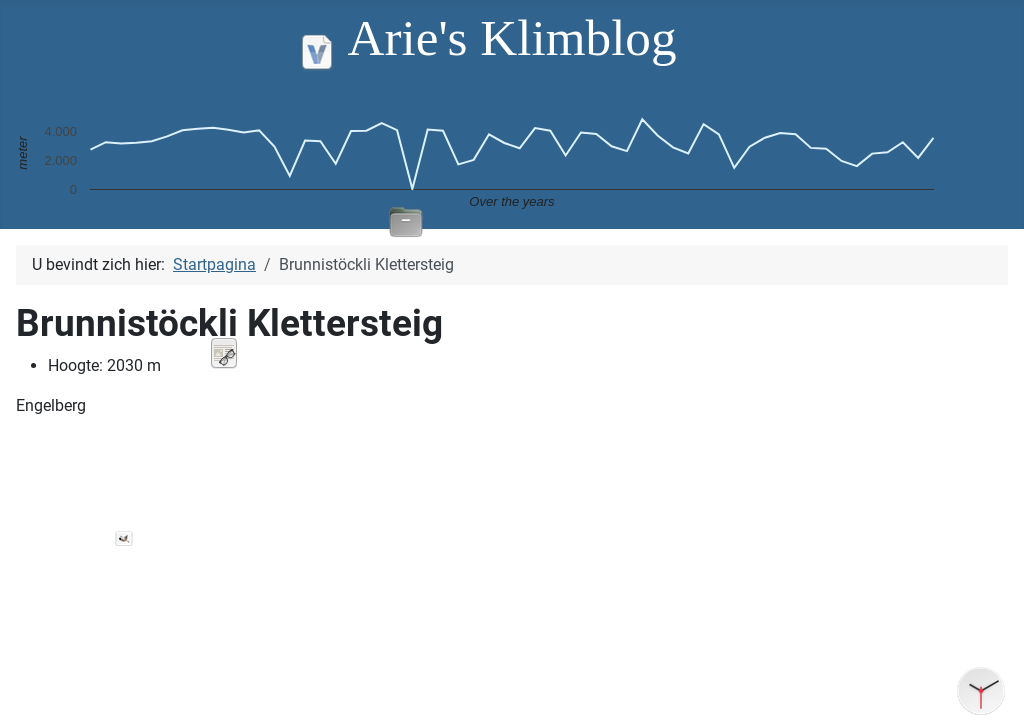  I want to click on compressed GIMP project file, so click(124, 538).